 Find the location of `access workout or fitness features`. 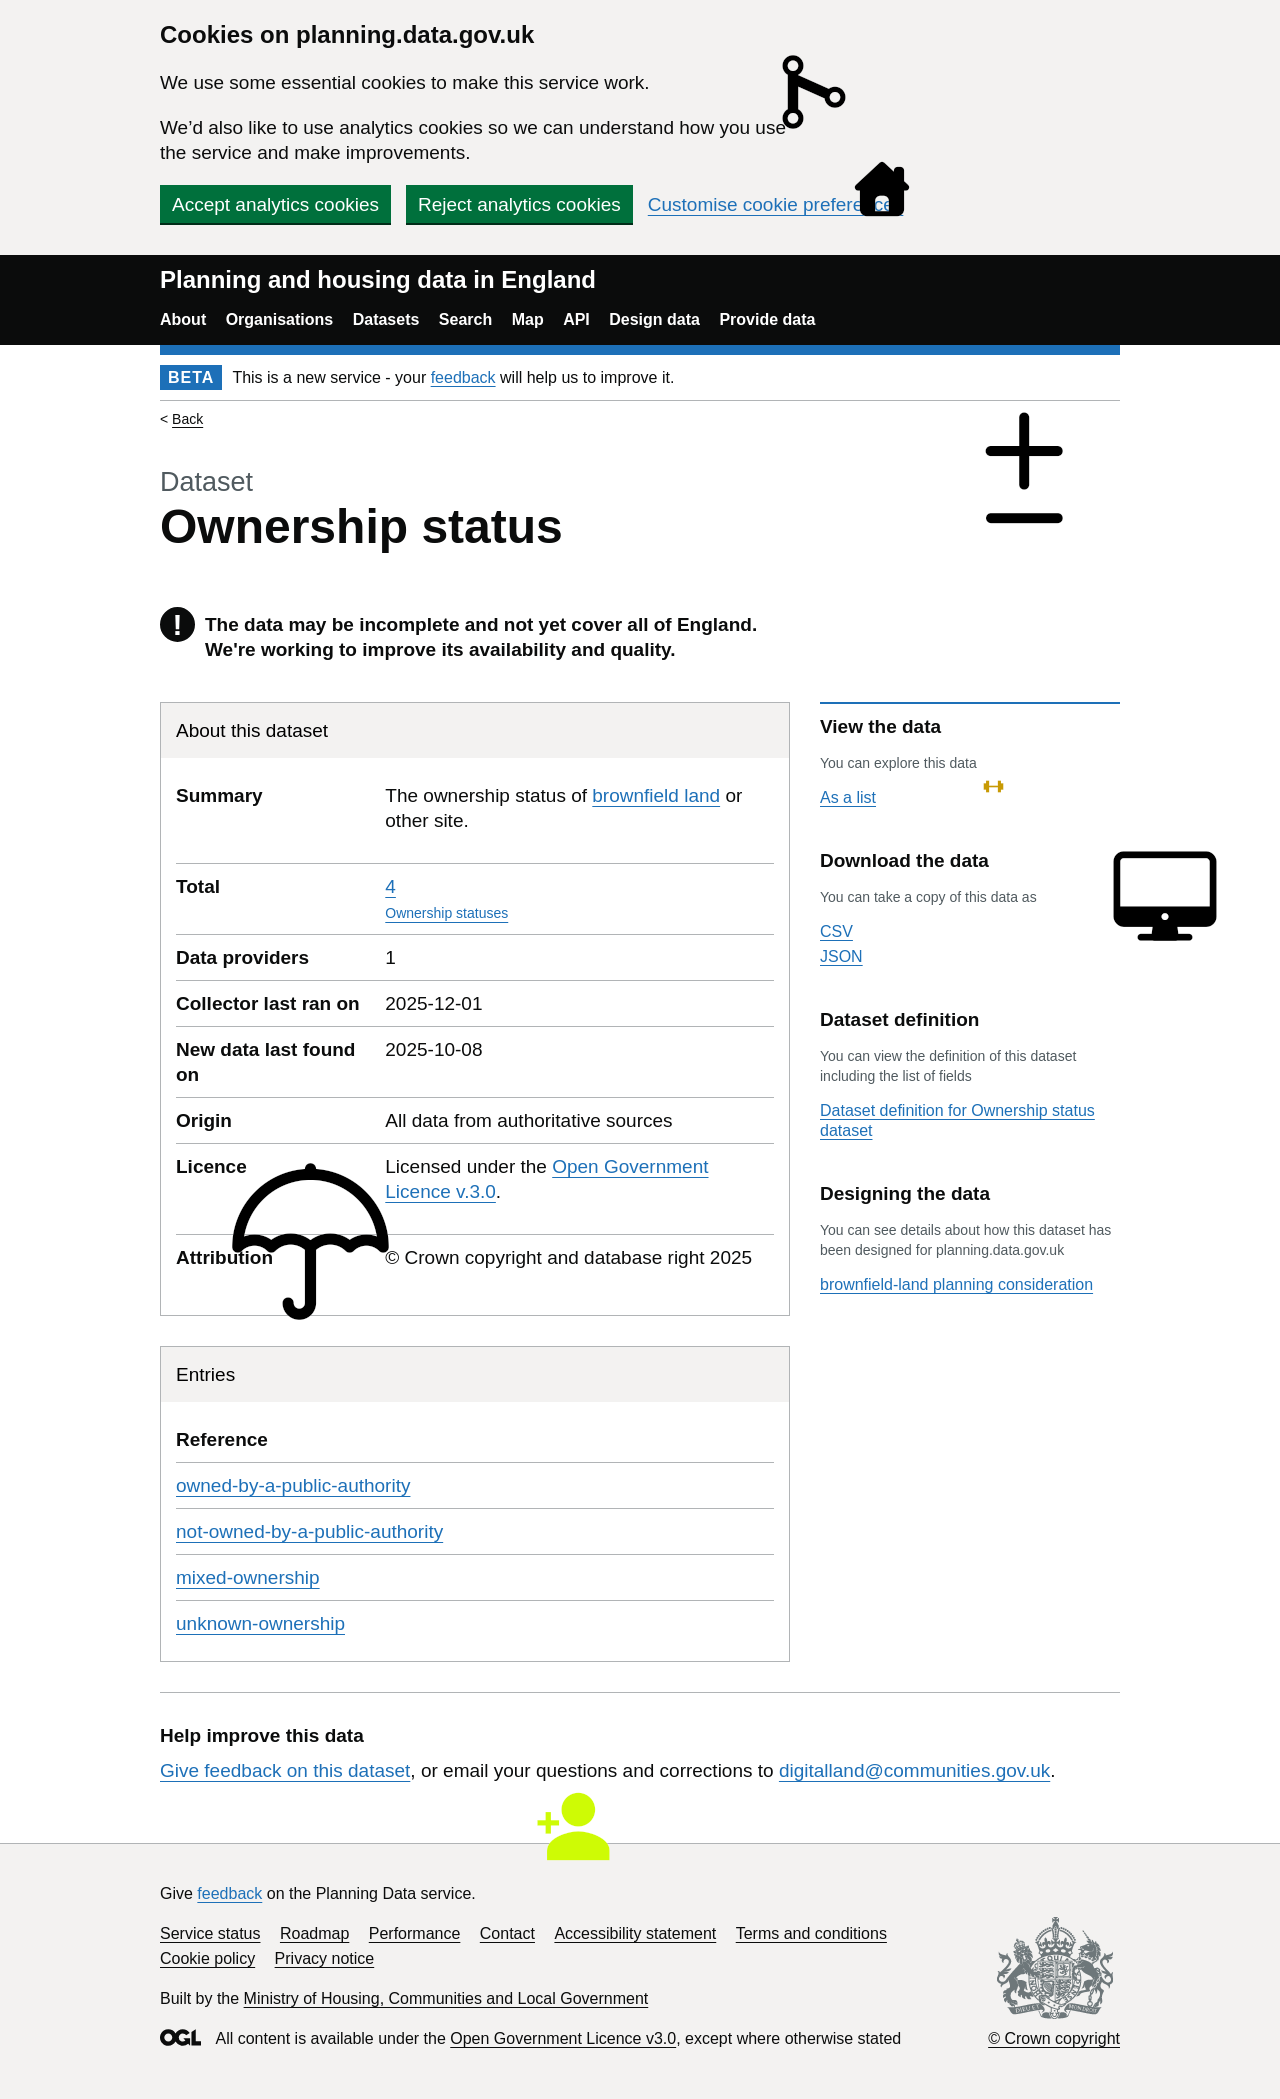

access workout or fitness features is located at coordinates (993, 786).